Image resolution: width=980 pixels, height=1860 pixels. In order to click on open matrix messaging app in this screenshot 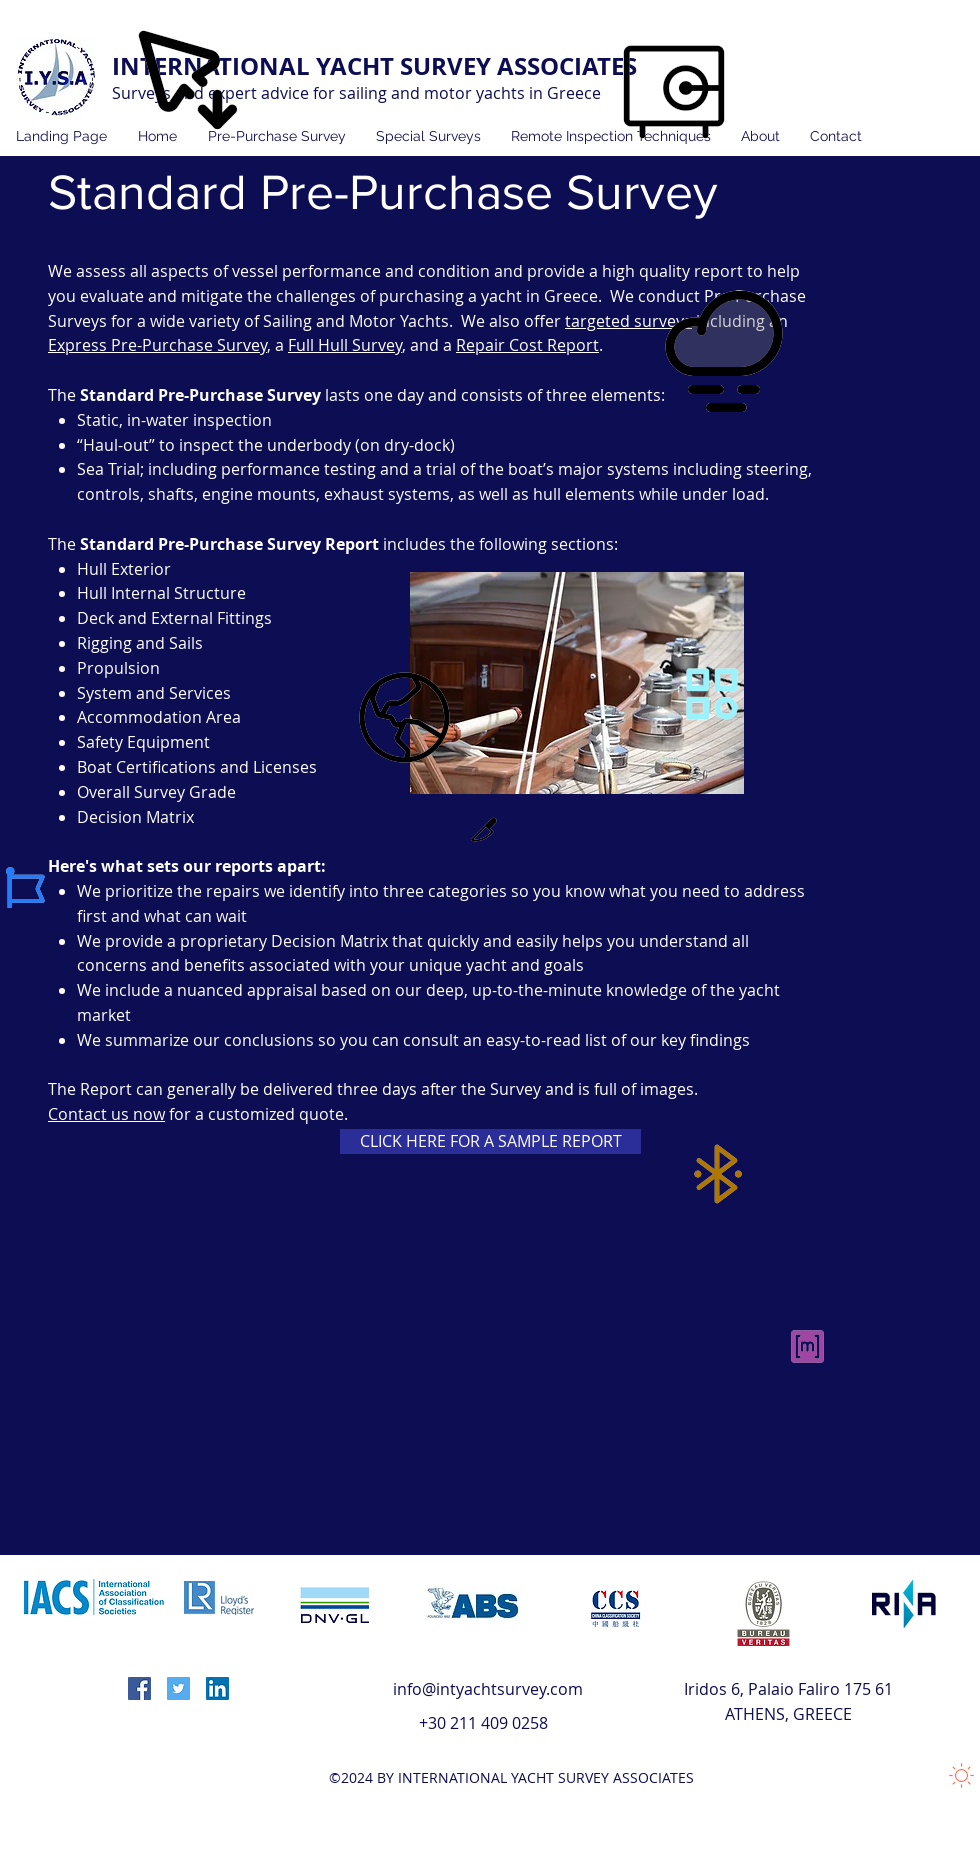, I will do `click(807, 1346)`.